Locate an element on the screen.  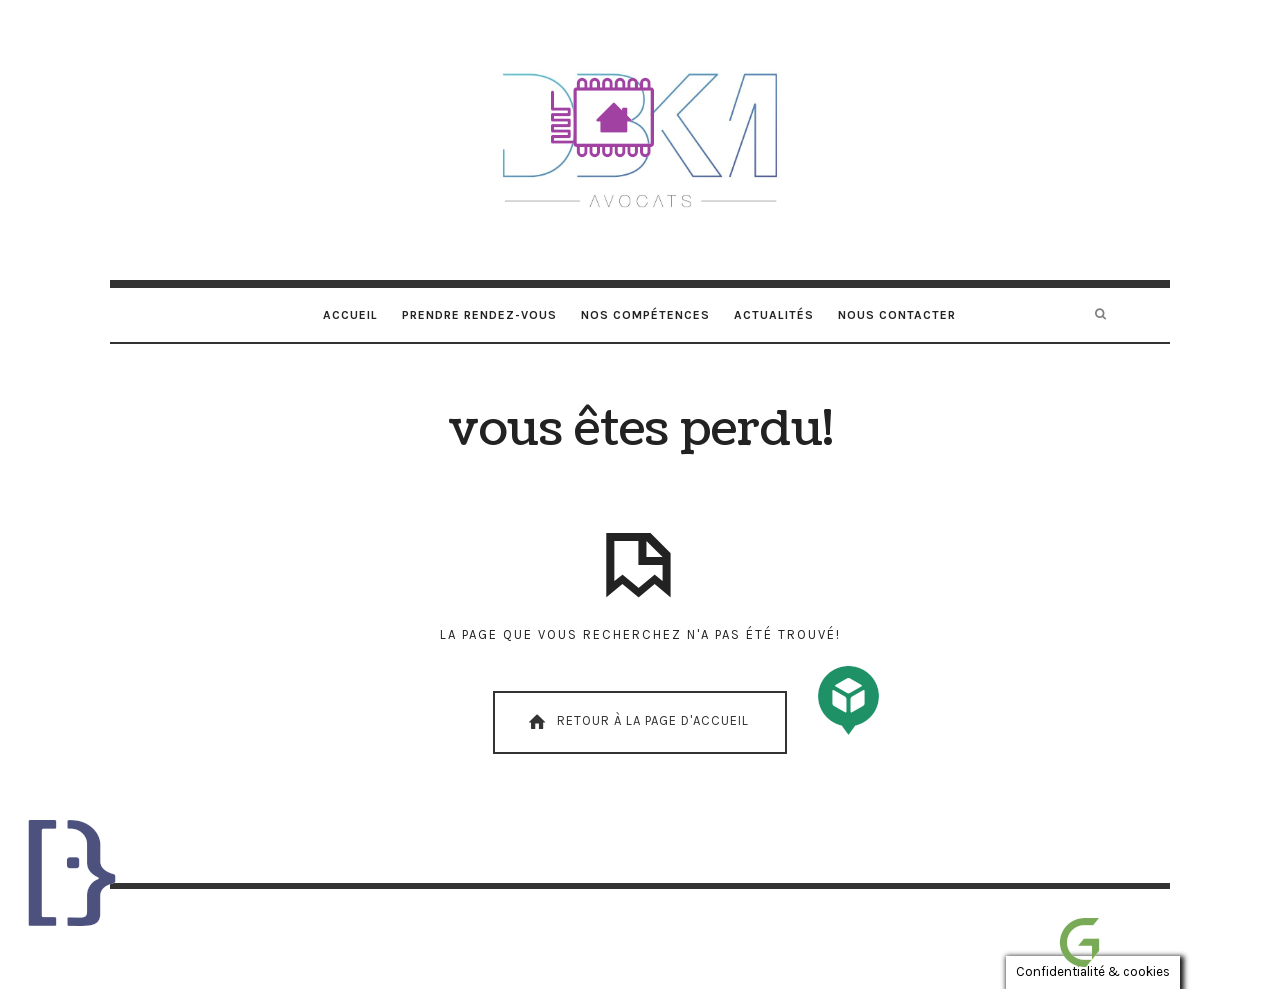
visit the Great Learning website or platform is located at coordinates (1079, 942).